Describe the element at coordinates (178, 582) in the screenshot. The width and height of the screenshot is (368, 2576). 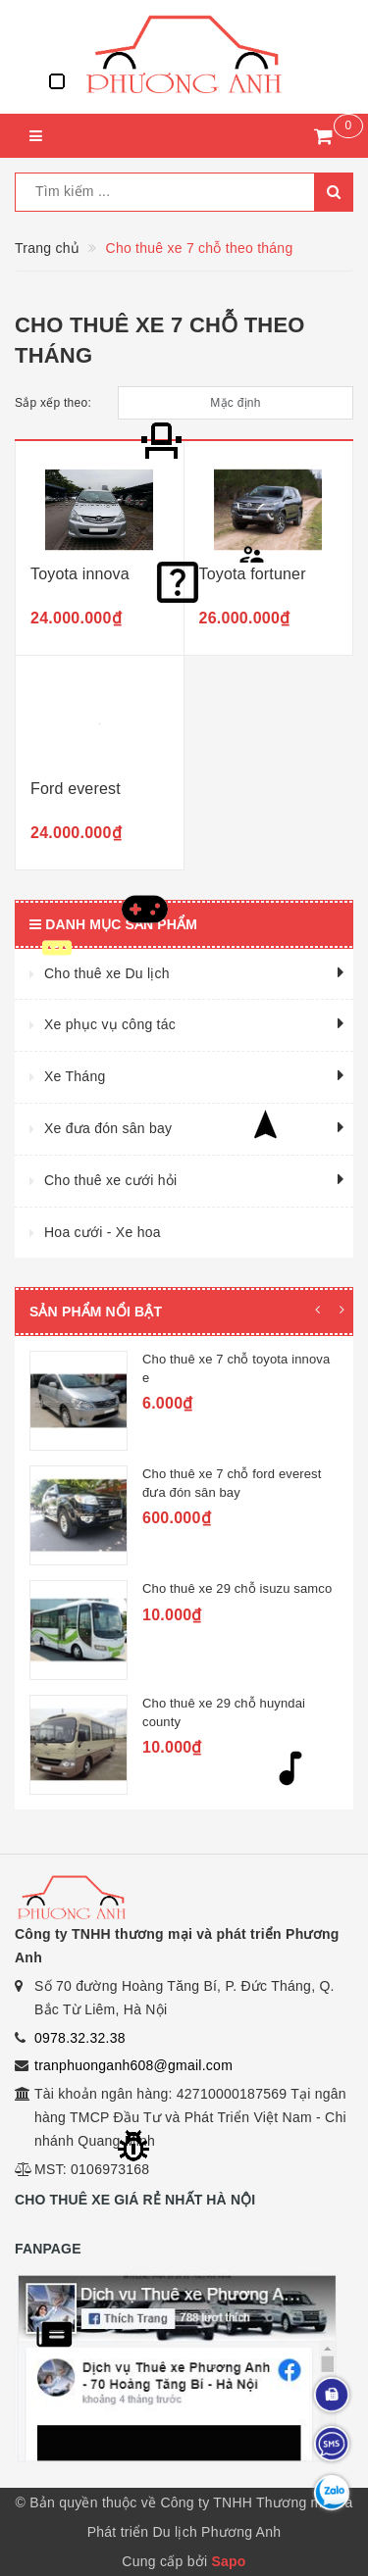
I see `access help center or support resources` at that location.